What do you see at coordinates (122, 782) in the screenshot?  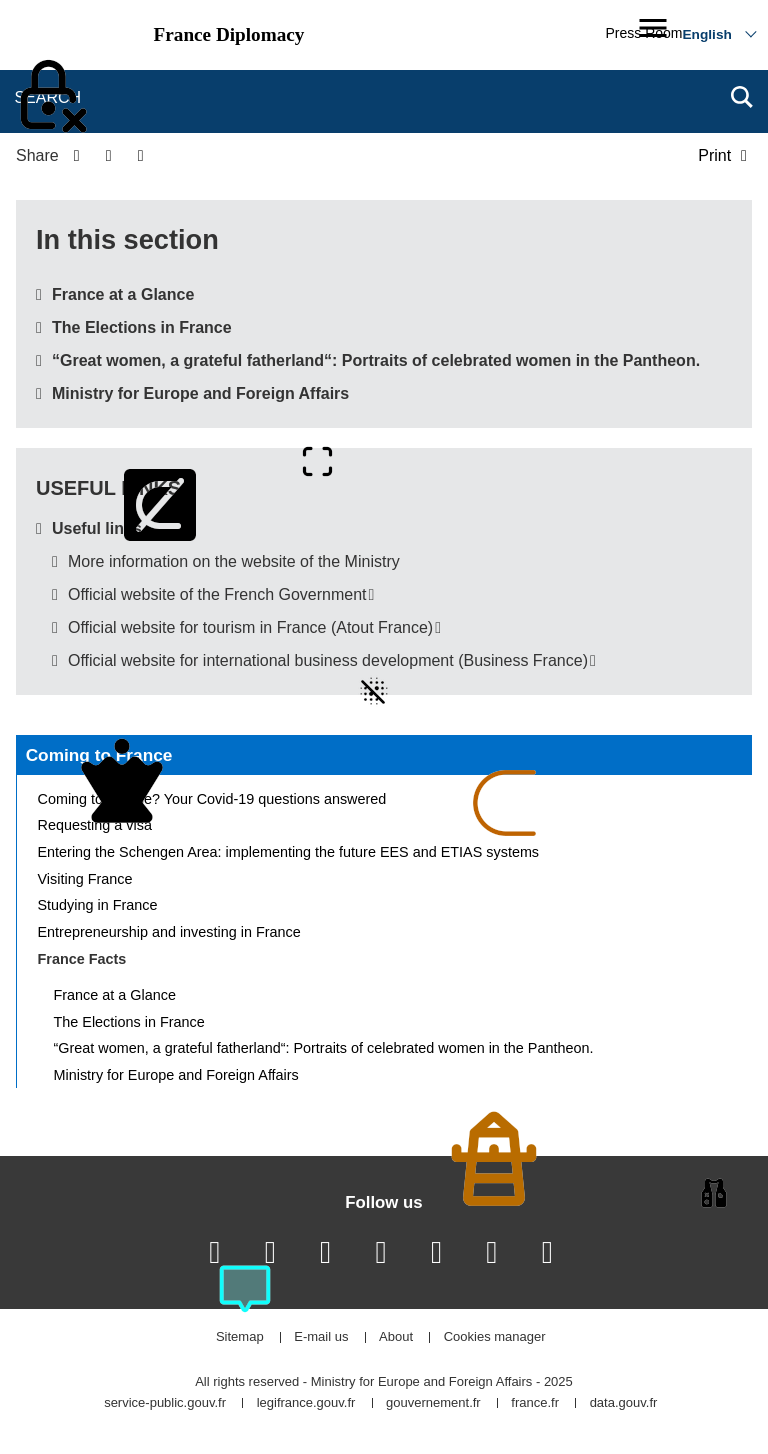 I see `chess queen piece indicator` at bounding box center [122, 782].